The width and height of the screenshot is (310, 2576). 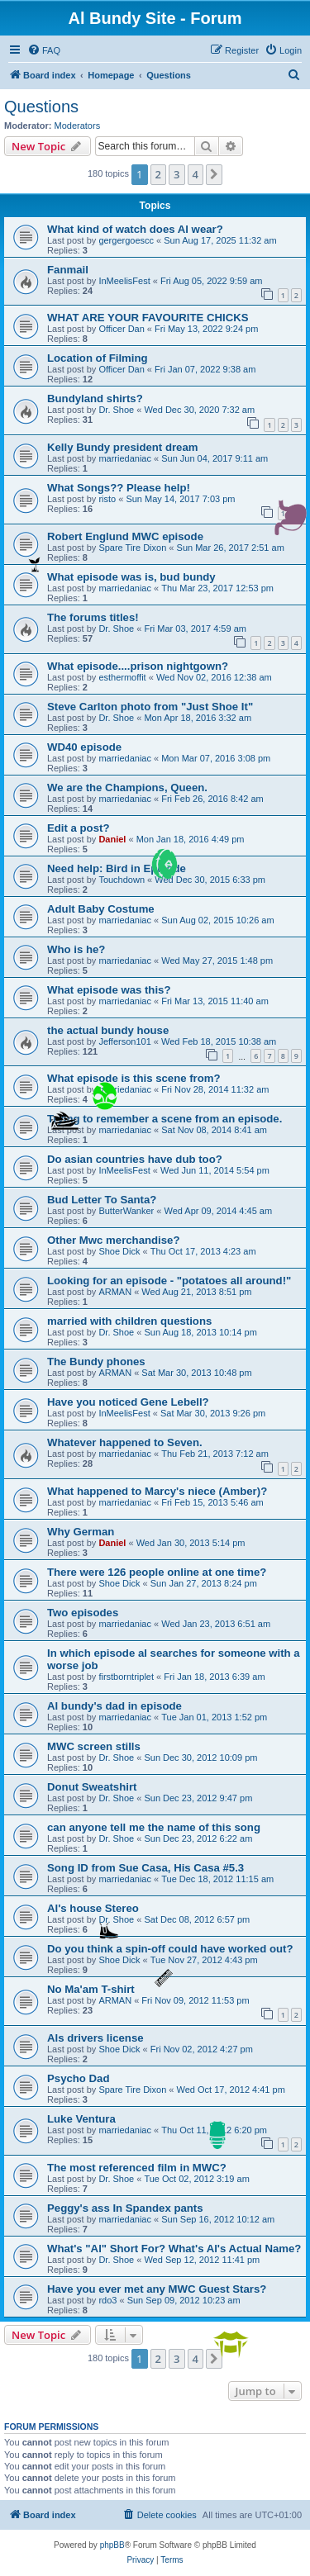 I want to click on open virtual piano or keyboard instrument, so click(x=164, y=1978).